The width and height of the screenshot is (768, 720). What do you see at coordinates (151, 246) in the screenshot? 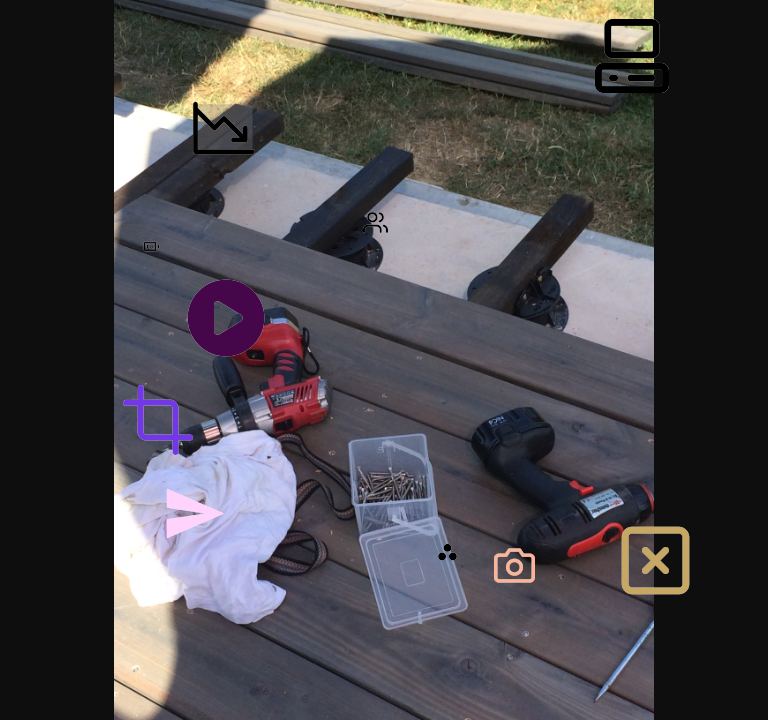
I see `indicates device battery is fully charged` at bounding box center [151, 246].